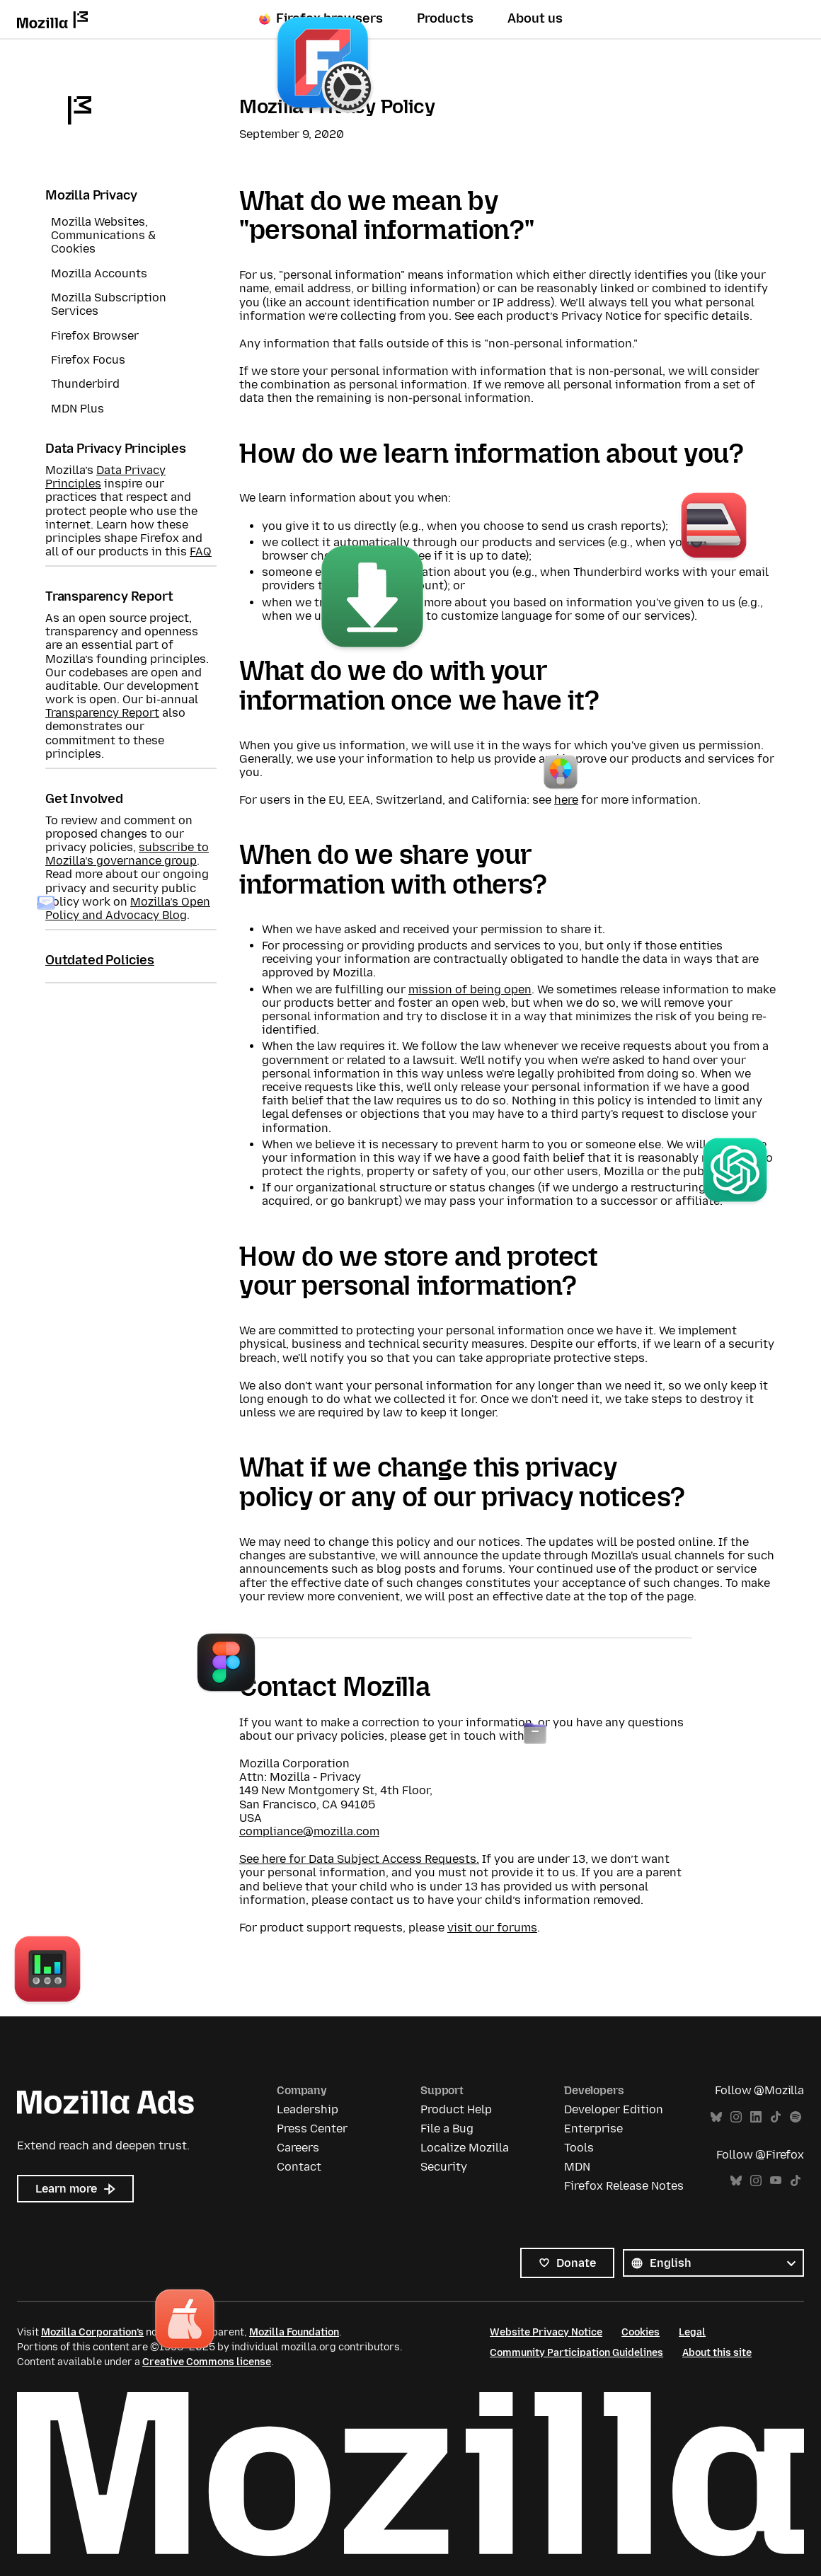  What do you see at coordinates (323, 62) in the screenshot?
I see `open FreeCAD Link application` at bounding box center [323, 62].